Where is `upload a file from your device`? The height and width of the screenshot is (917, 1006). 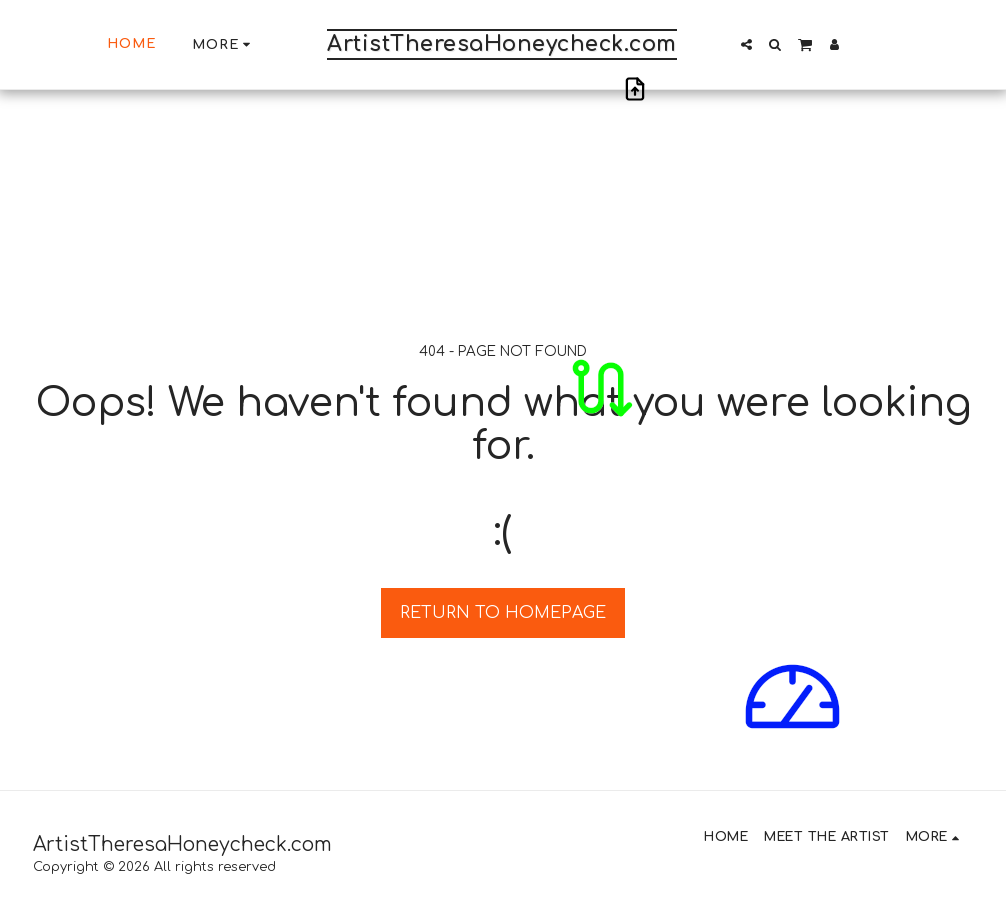 upload a file from your device is located at coordinates (635, 89).